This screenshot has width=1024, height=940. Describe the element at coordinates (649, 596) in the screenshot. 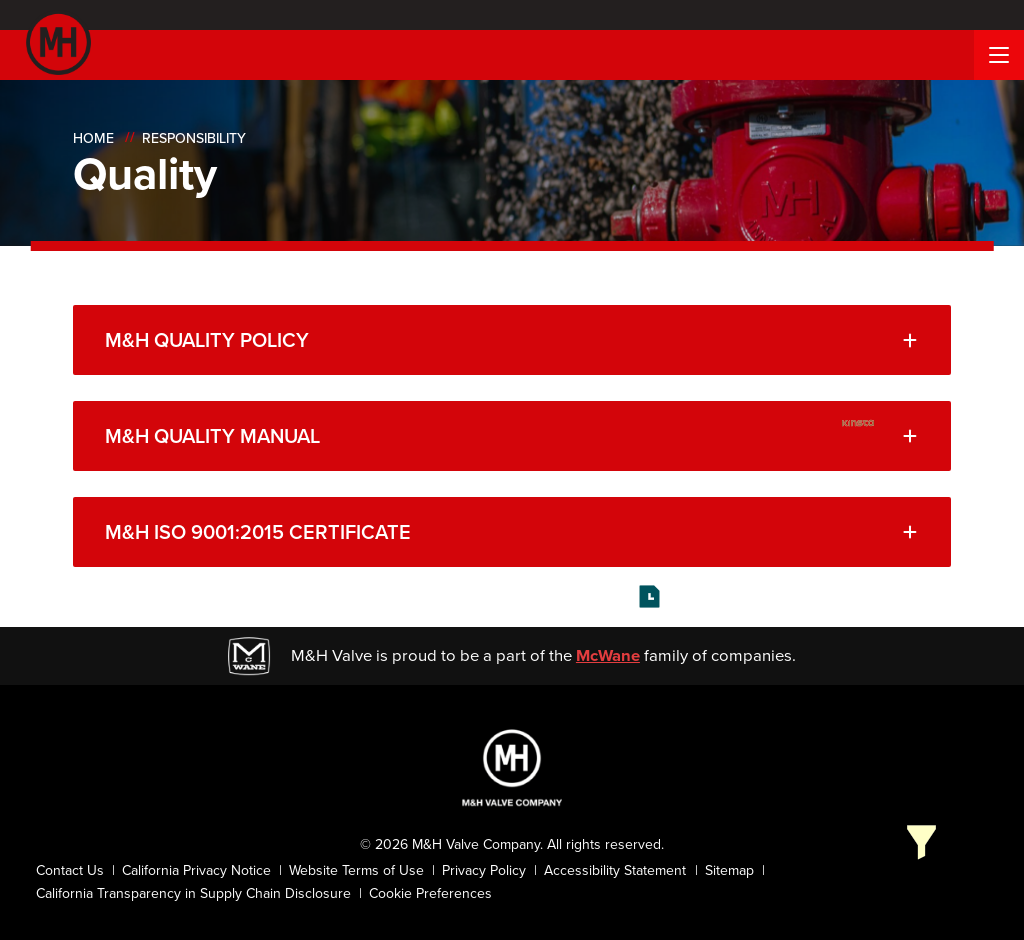

I see `view file version history` at that location.